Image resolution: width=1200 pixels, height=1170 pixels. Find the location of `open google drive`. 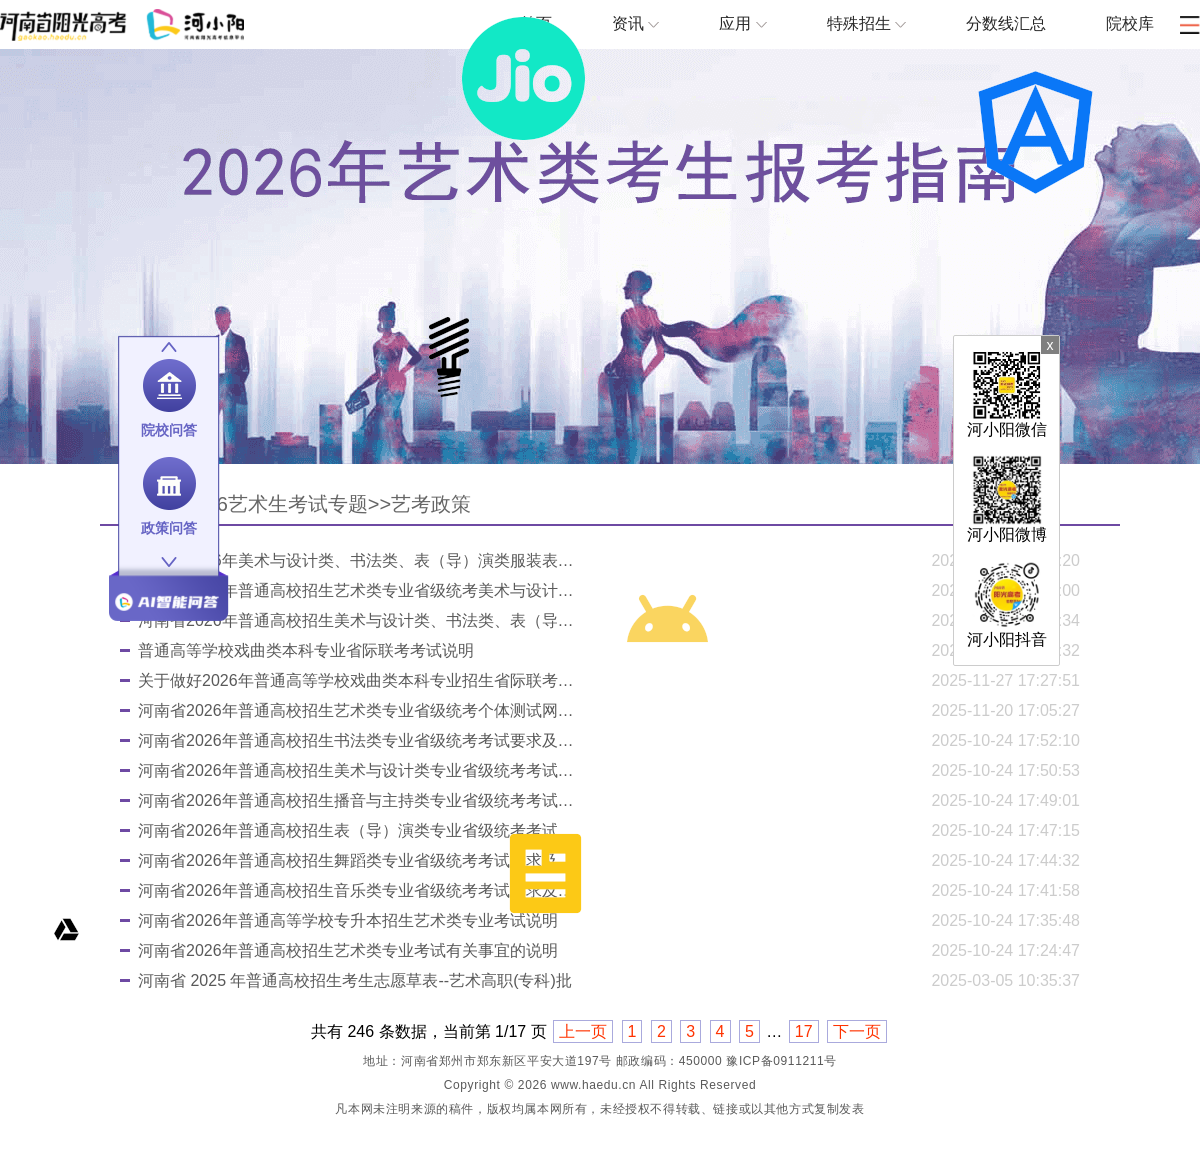

open google drive is located at coordinates (66, 929).